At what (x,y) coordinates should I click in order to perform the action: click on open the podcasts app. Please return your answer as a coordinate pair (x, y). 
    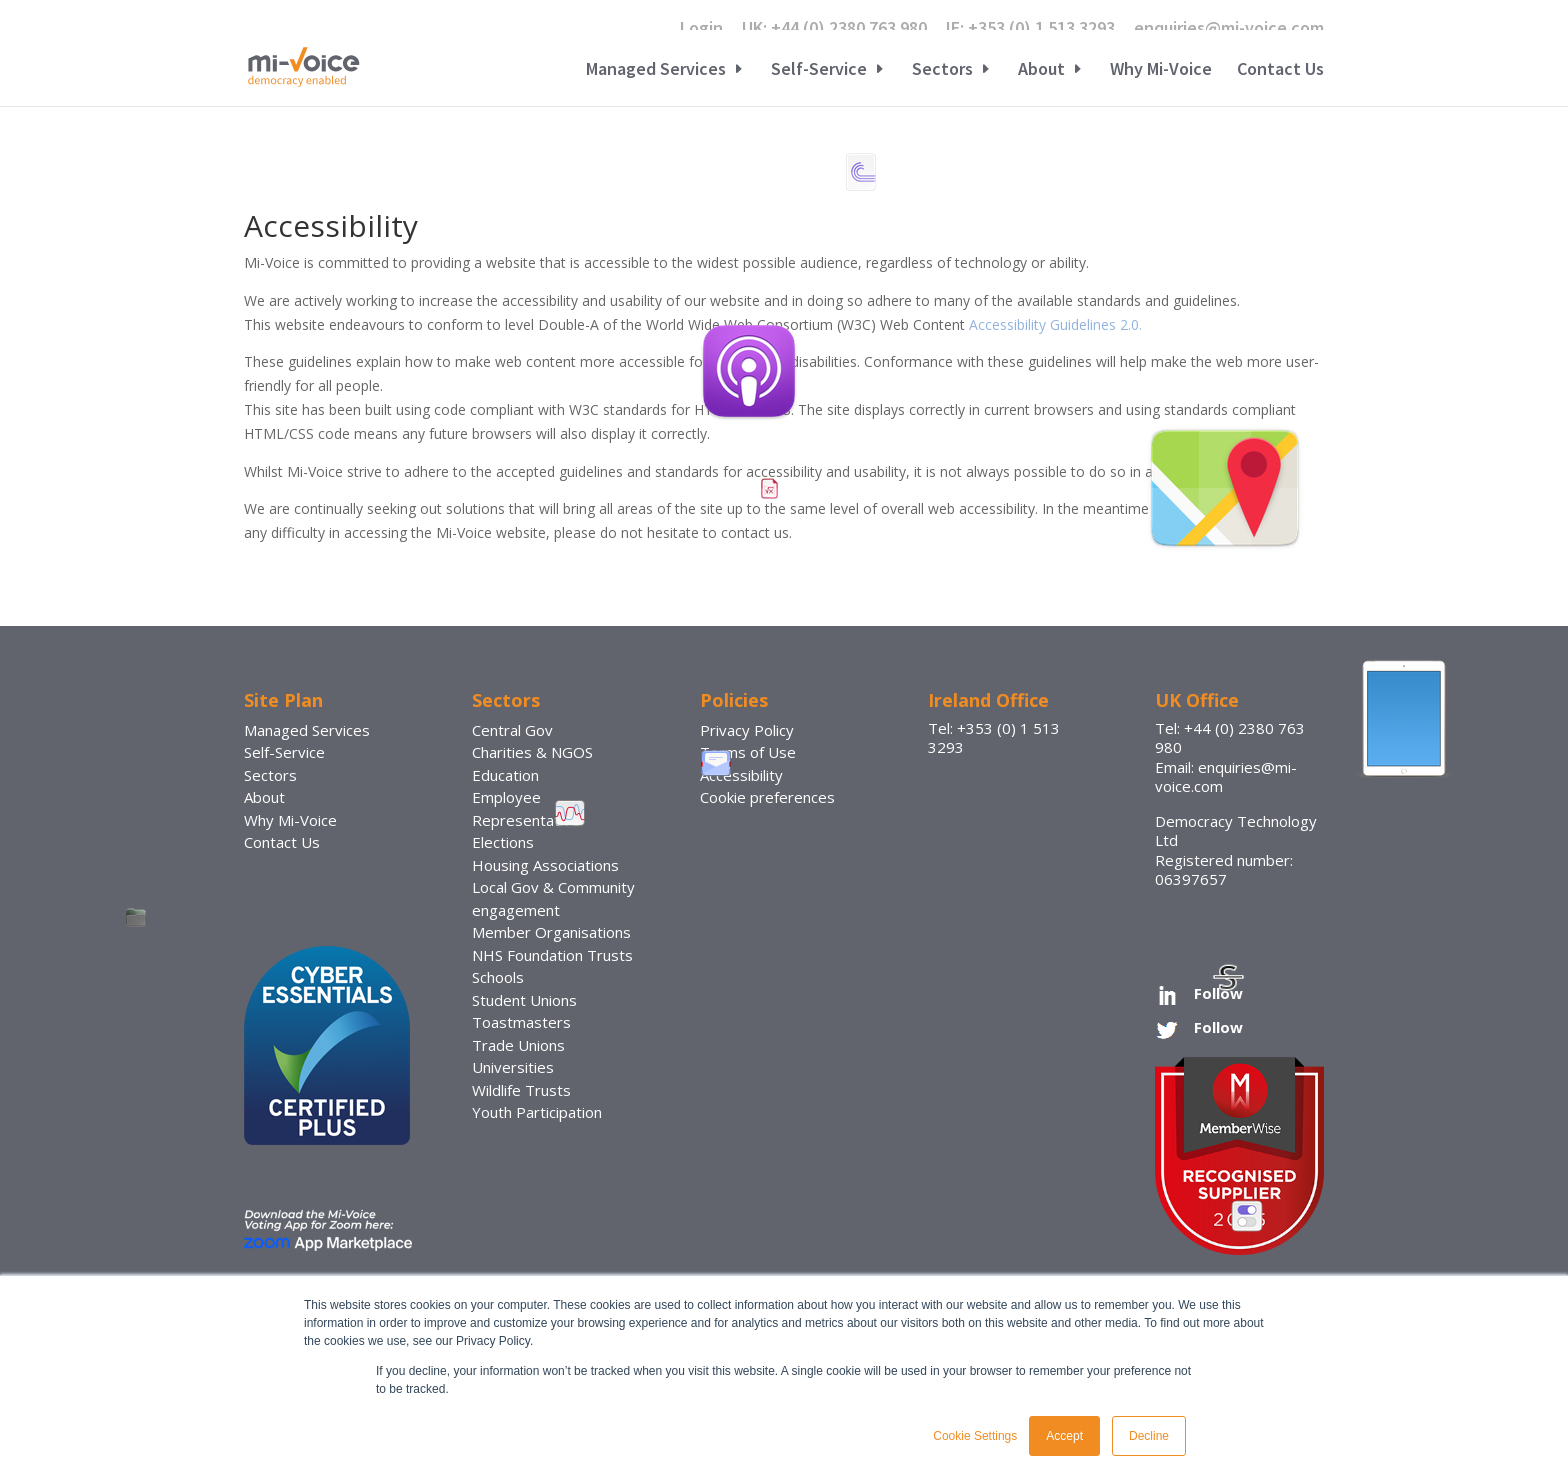
    Looking at the image, I should click on (749, 371).